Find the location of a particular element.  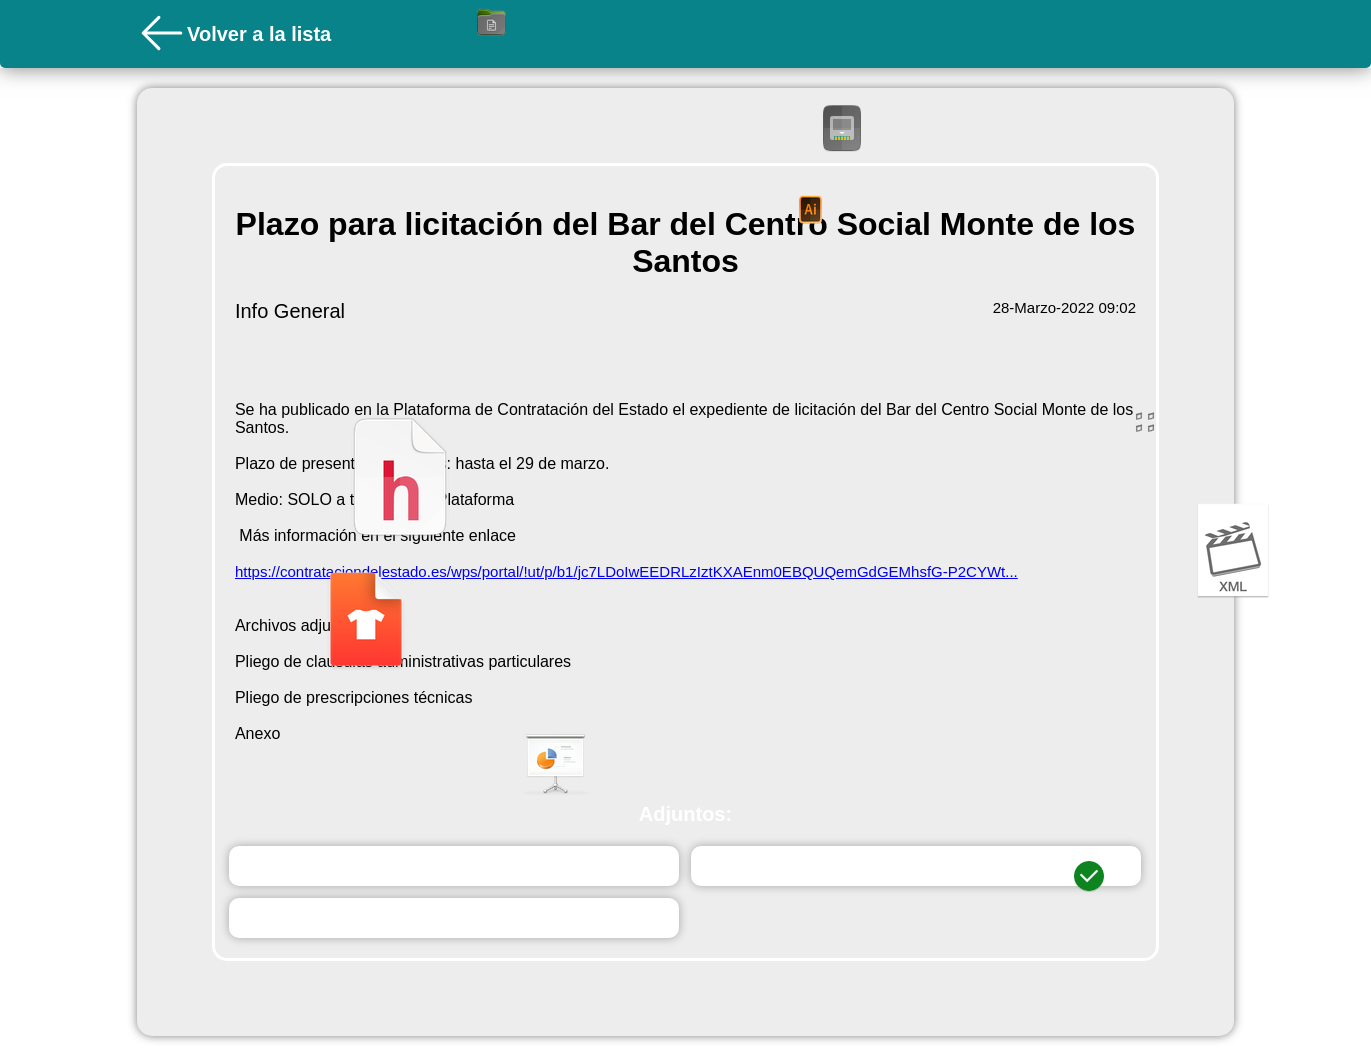

open a presentation file is located at coordinates (555, 762).